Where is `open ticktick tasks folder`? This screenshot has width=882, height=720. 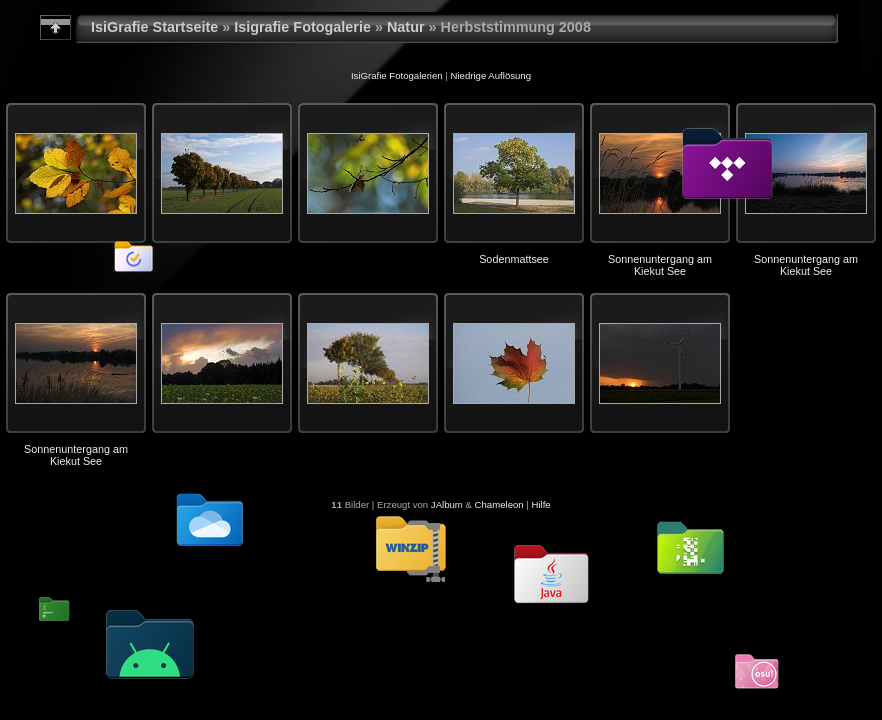 open ticktick tasks folder is located at coordinates (133, 257).